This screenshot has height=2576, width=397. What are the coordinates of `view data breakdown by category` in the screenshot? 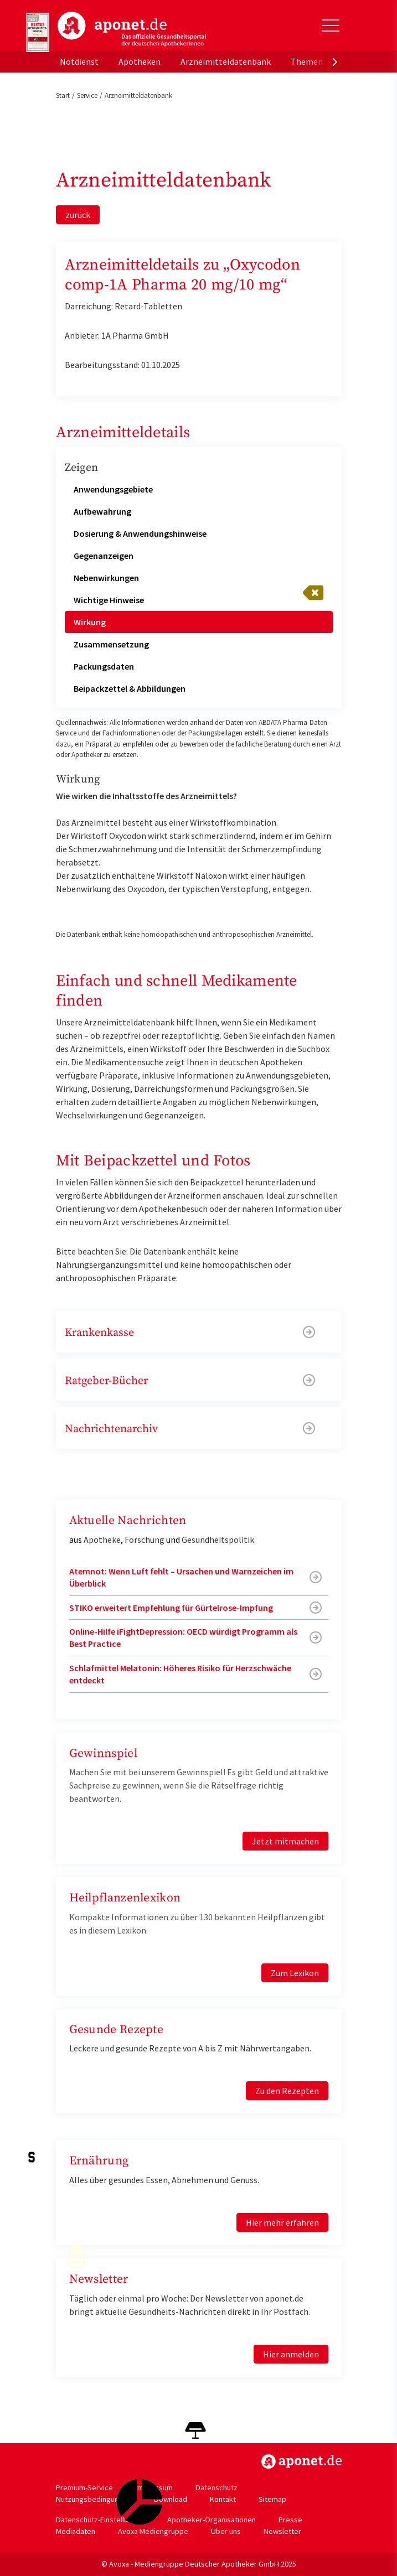 It's located at (140, 2502).